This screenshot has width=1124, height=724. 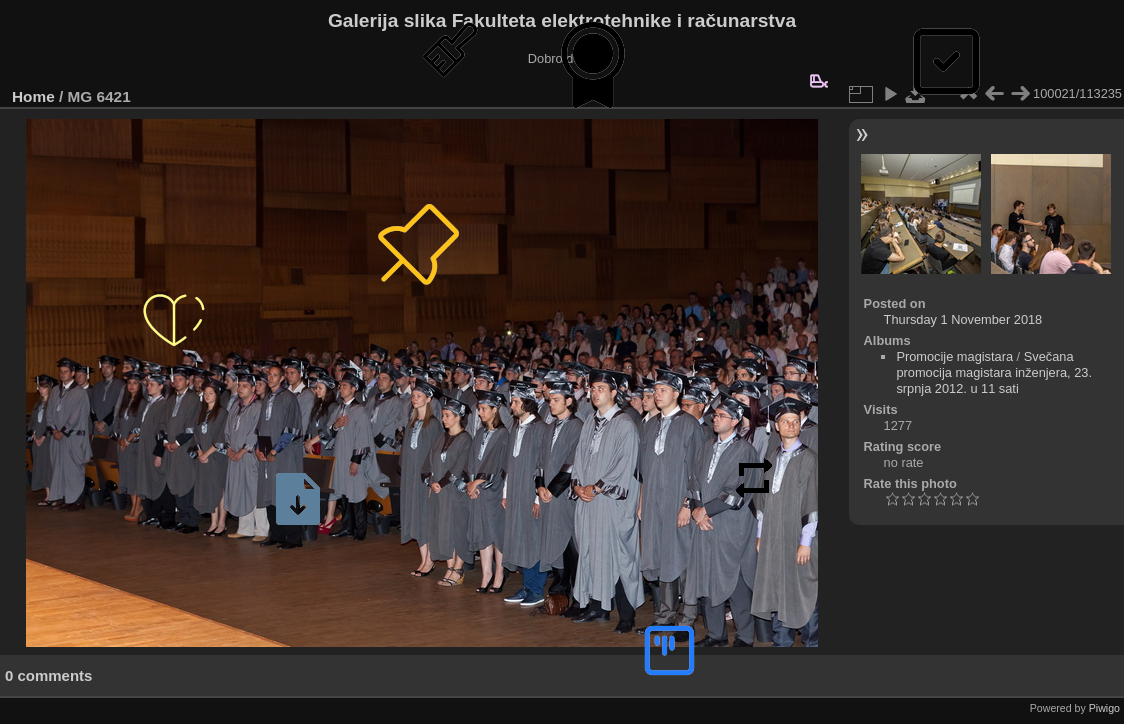 I want to click on view achievements or awards, so click(x=593, y=65).